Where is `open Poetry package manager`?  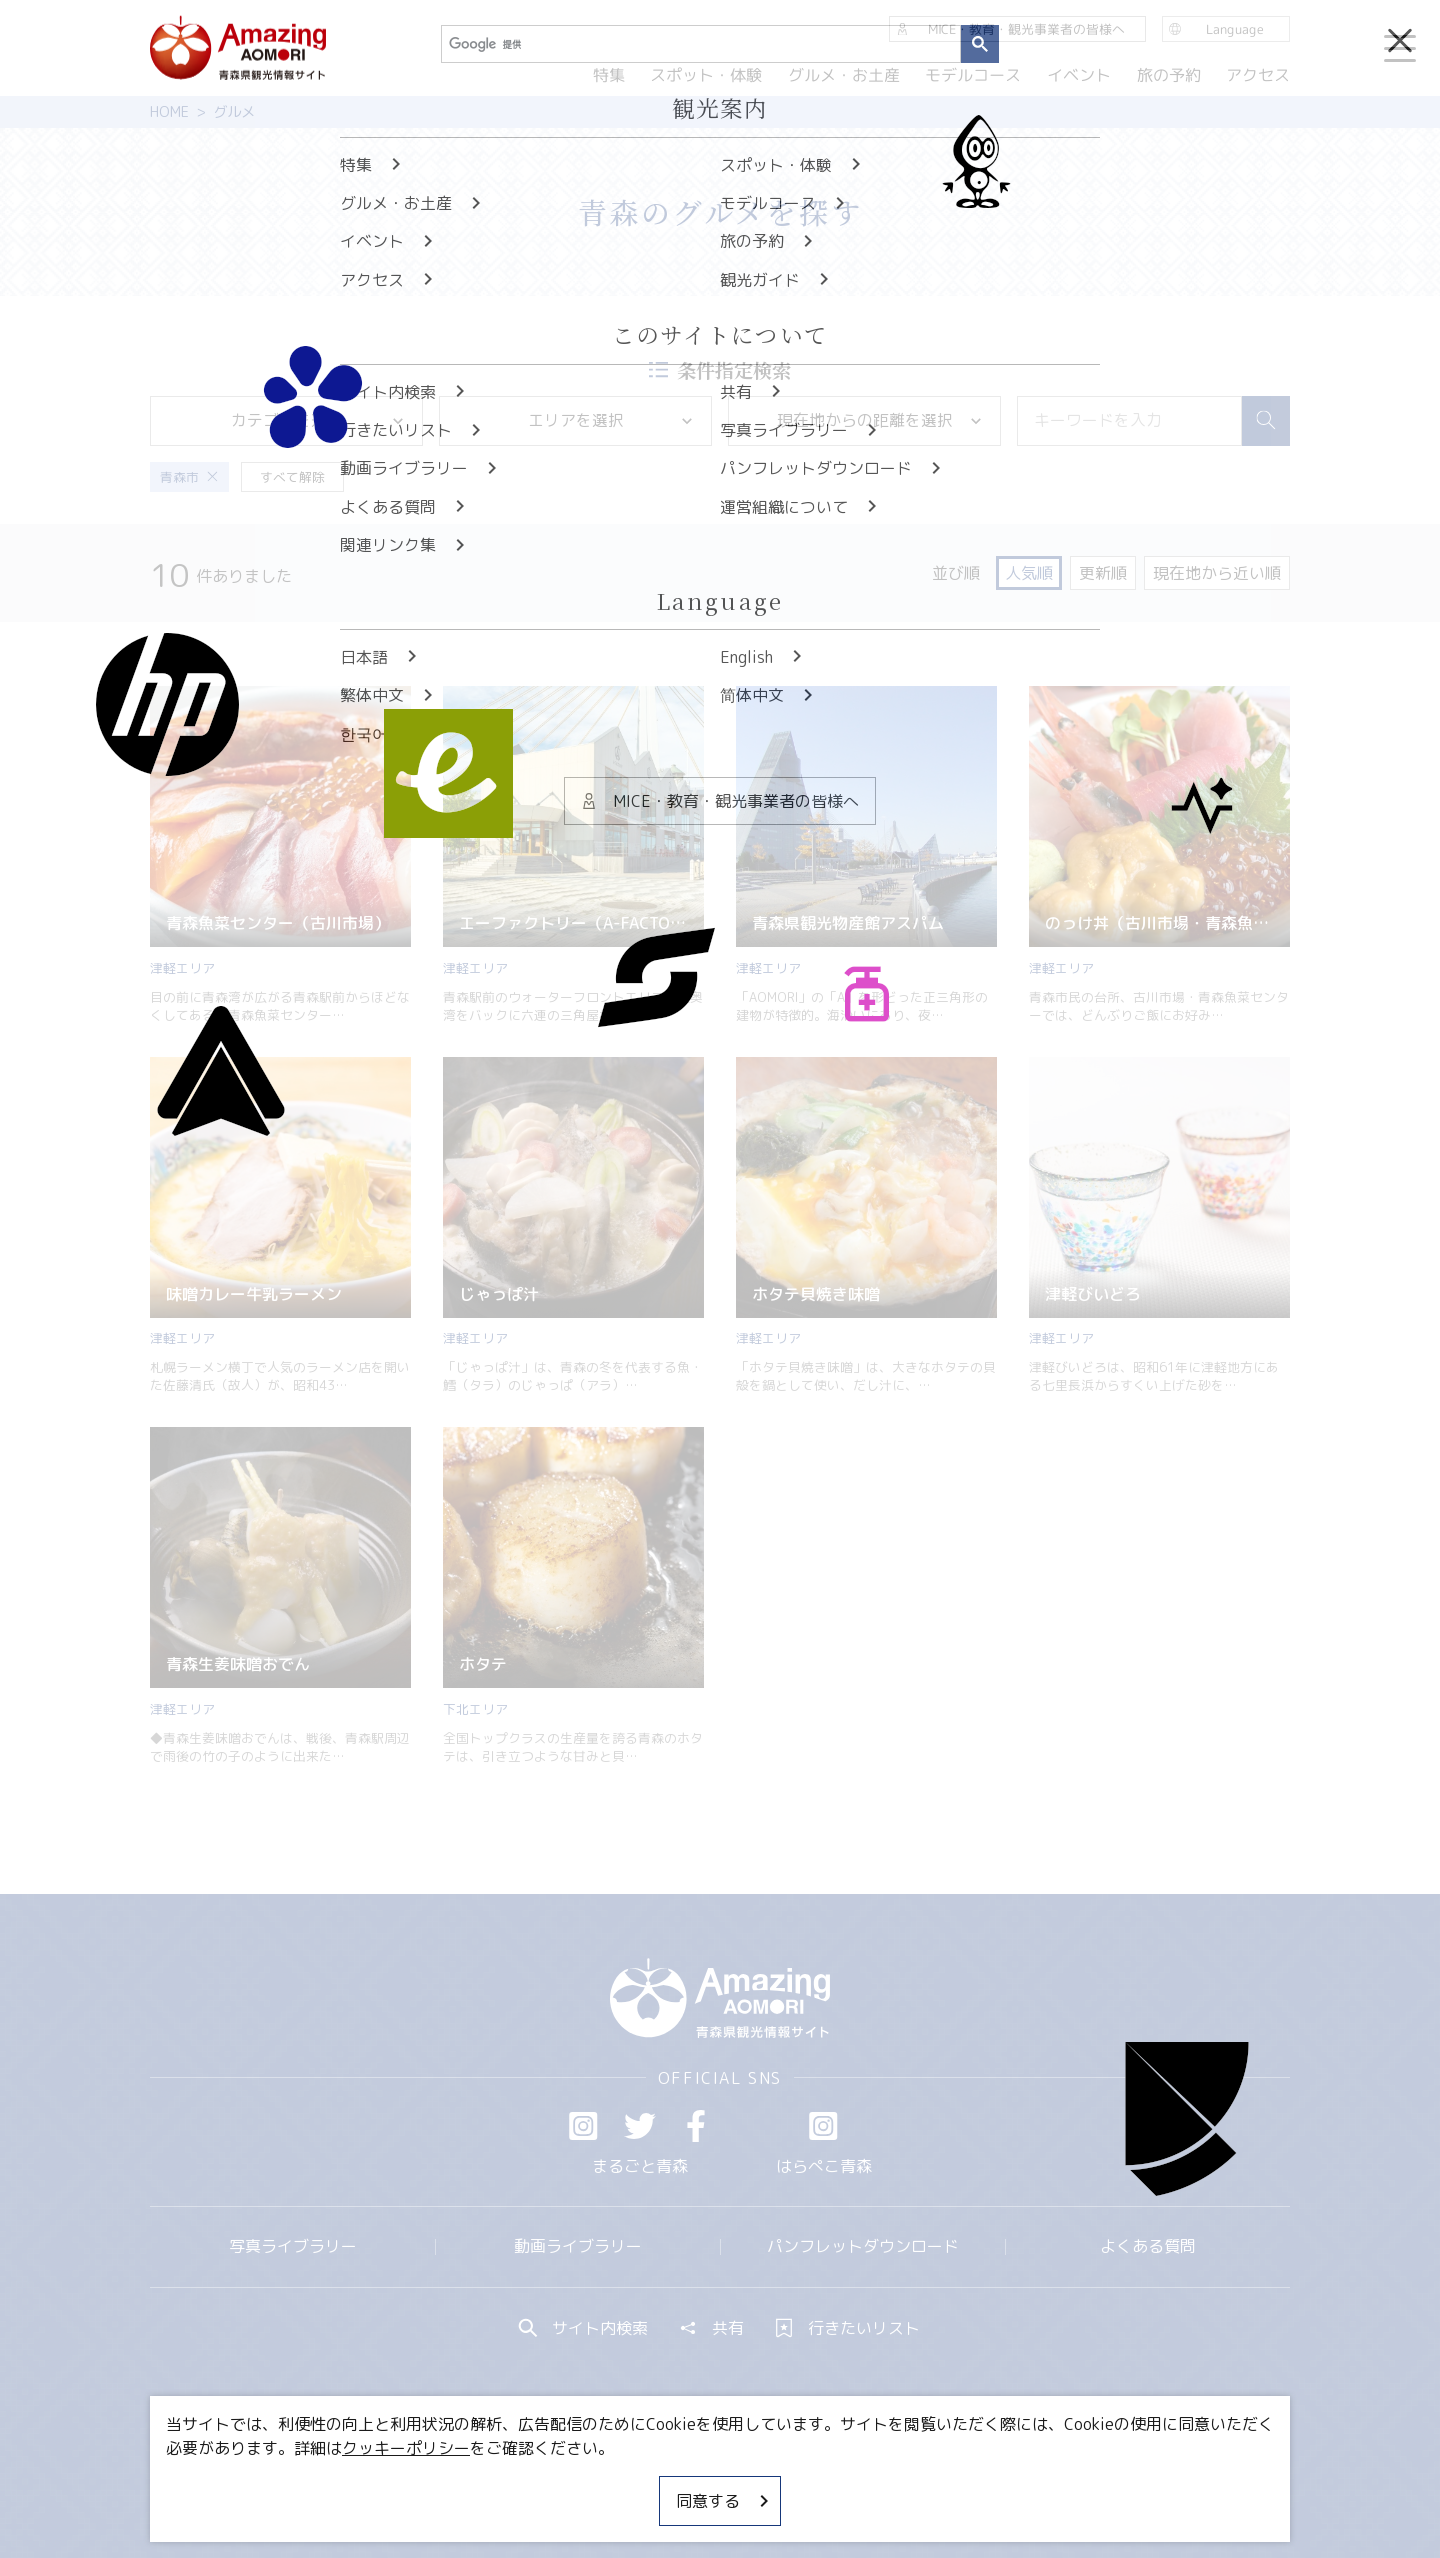 open Poetry package manager is located at coordinates (1187, 2119).